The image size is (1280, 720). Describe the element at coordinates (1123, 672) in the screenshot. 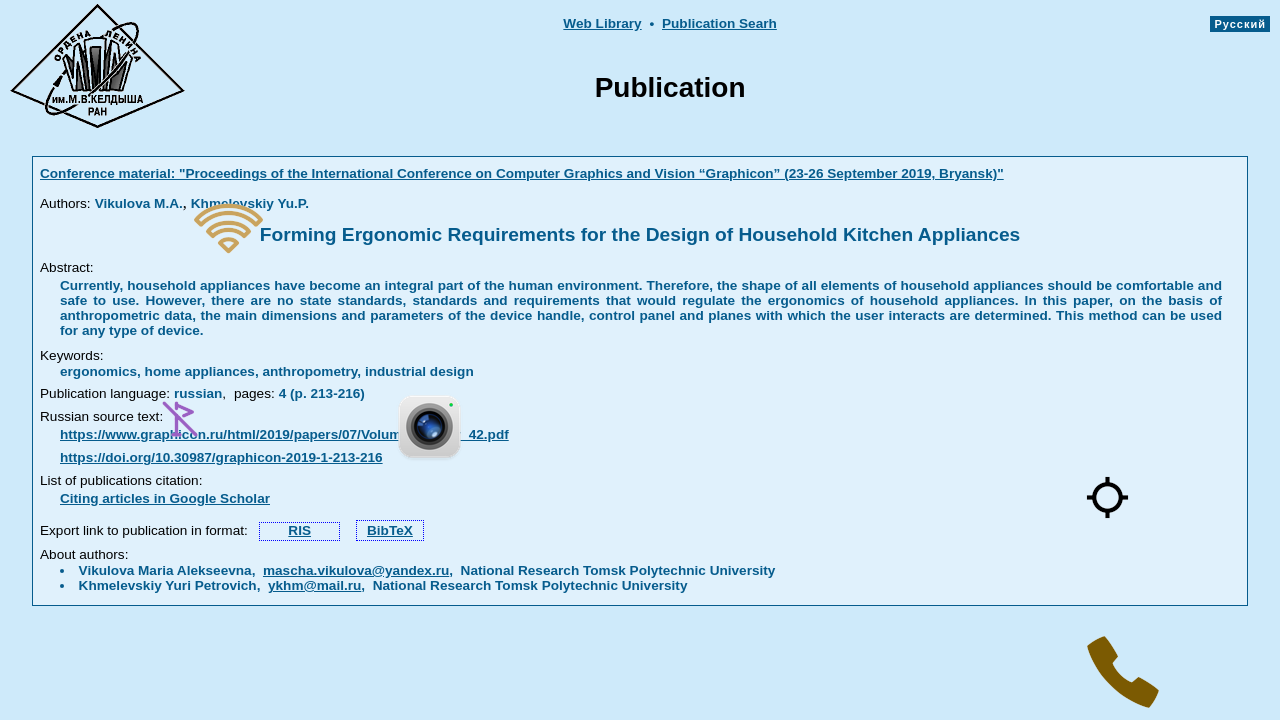

I see `make a phone call` at that location.